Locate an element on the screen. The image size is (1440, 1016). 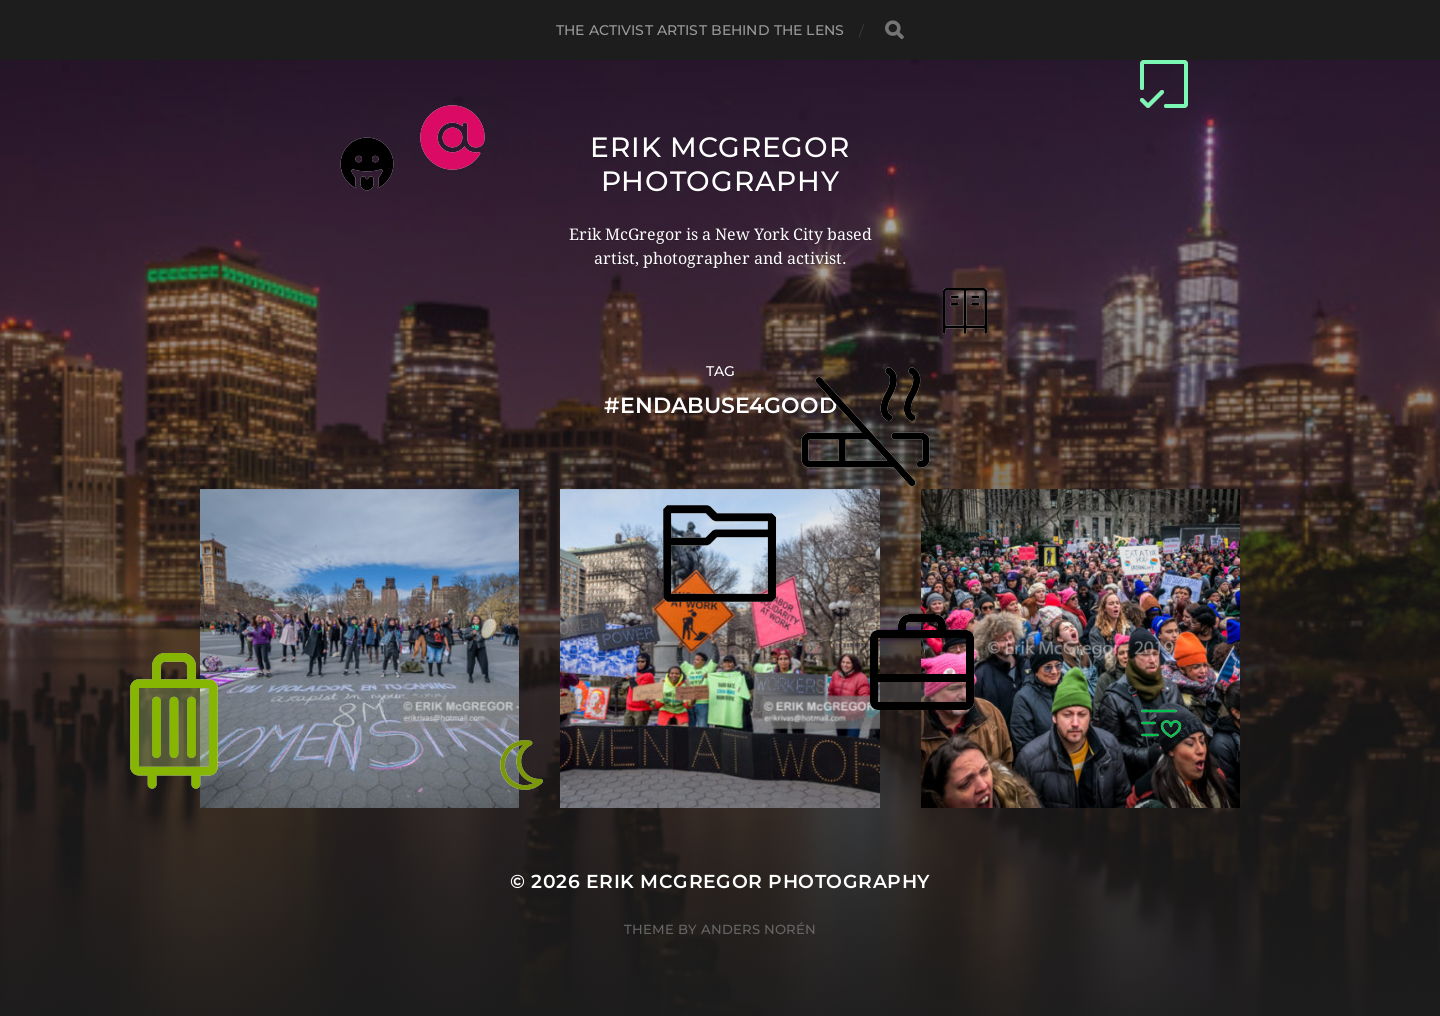
access storage lockers is located at coordinates (965, 310).